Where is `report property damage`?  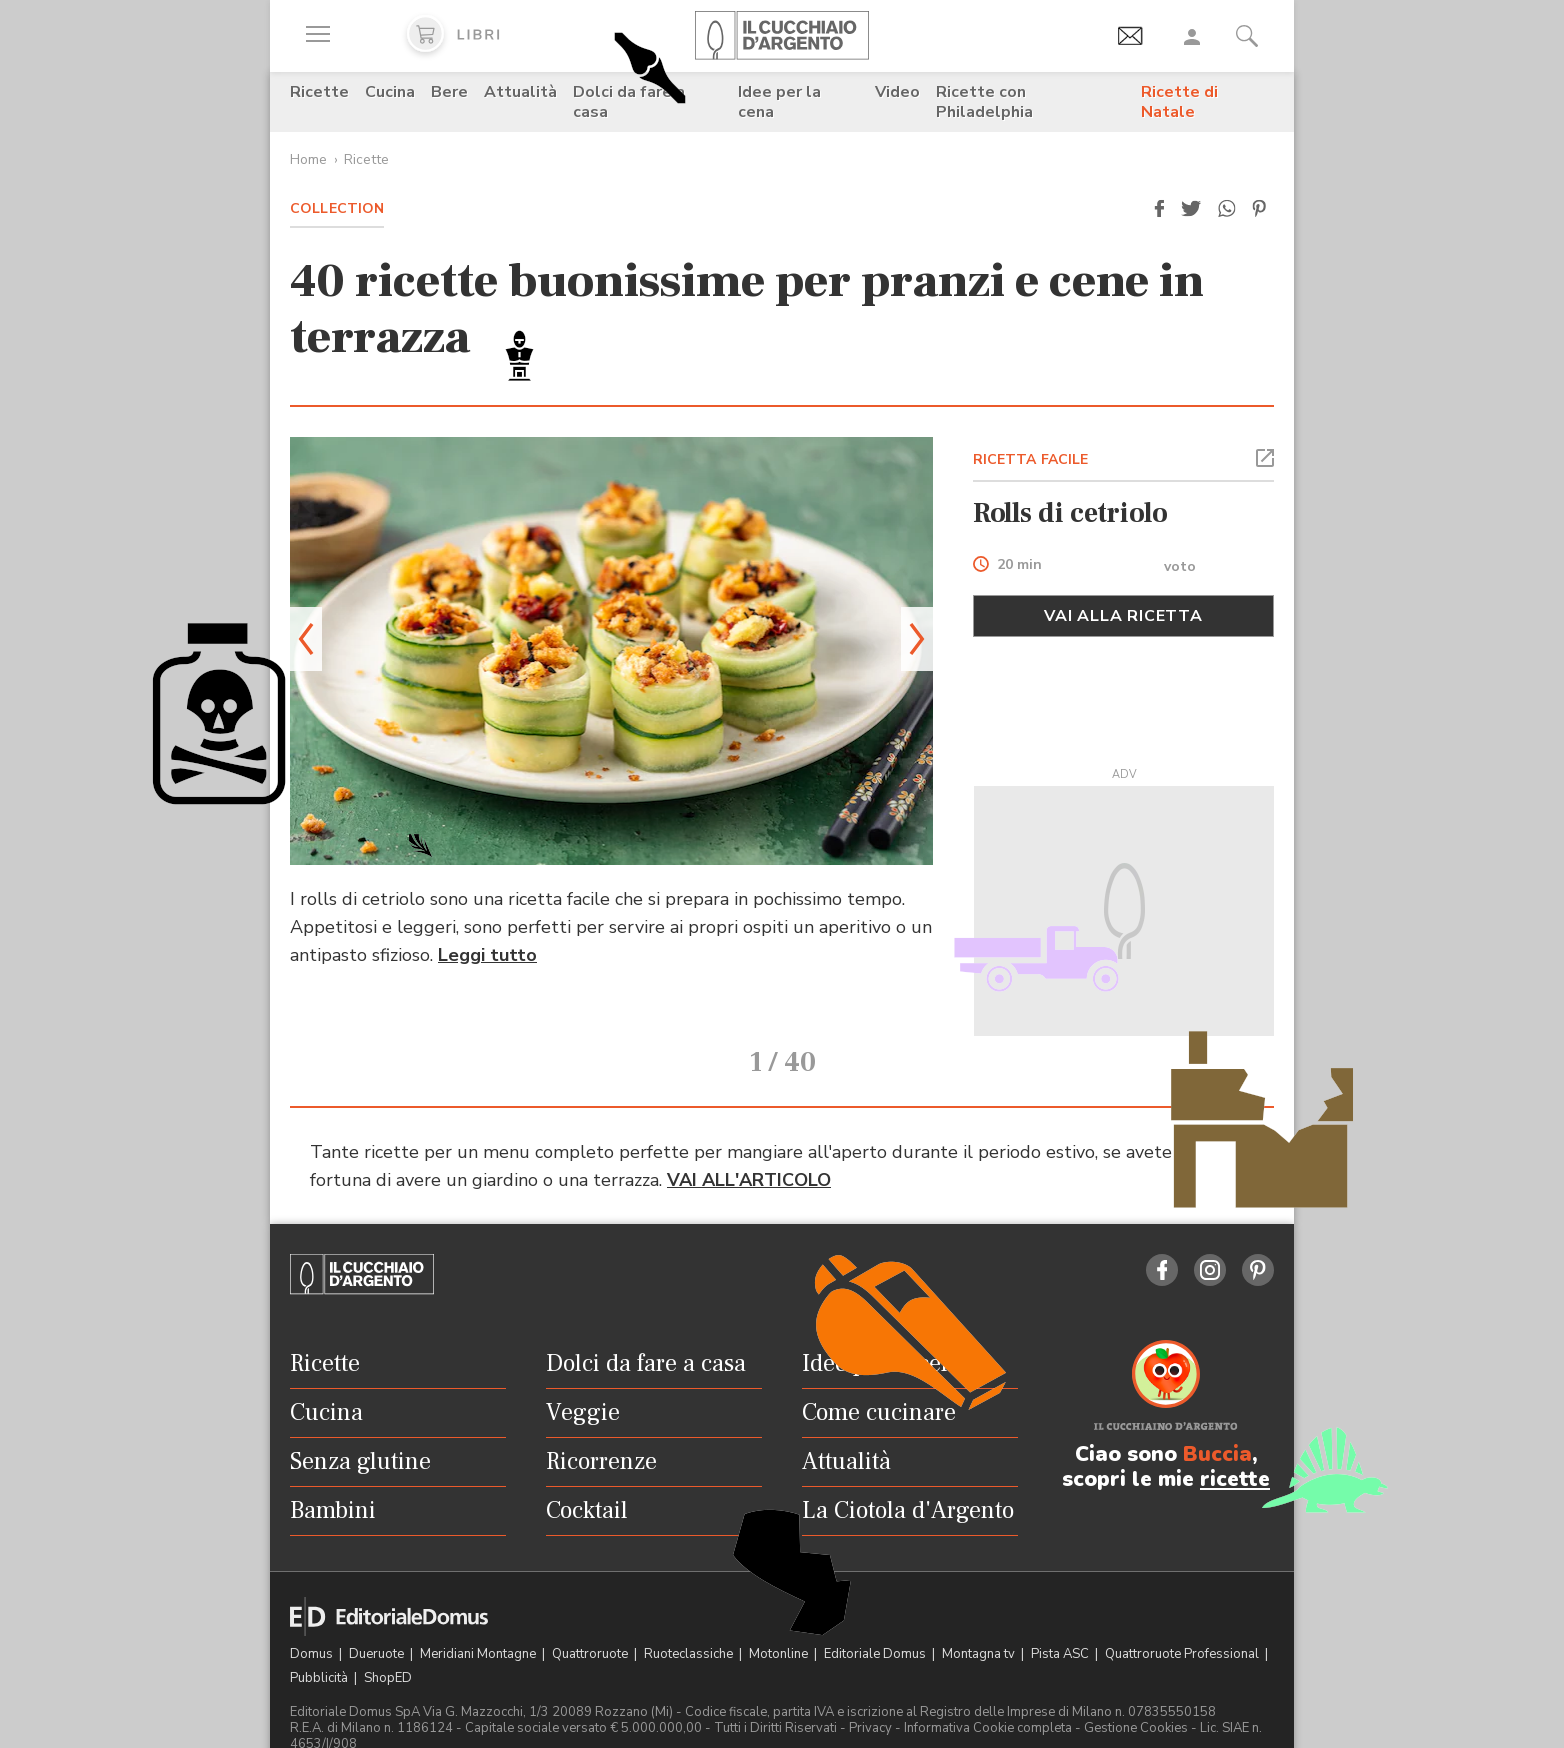
report property damage is located at coordinates (1258, 1114).